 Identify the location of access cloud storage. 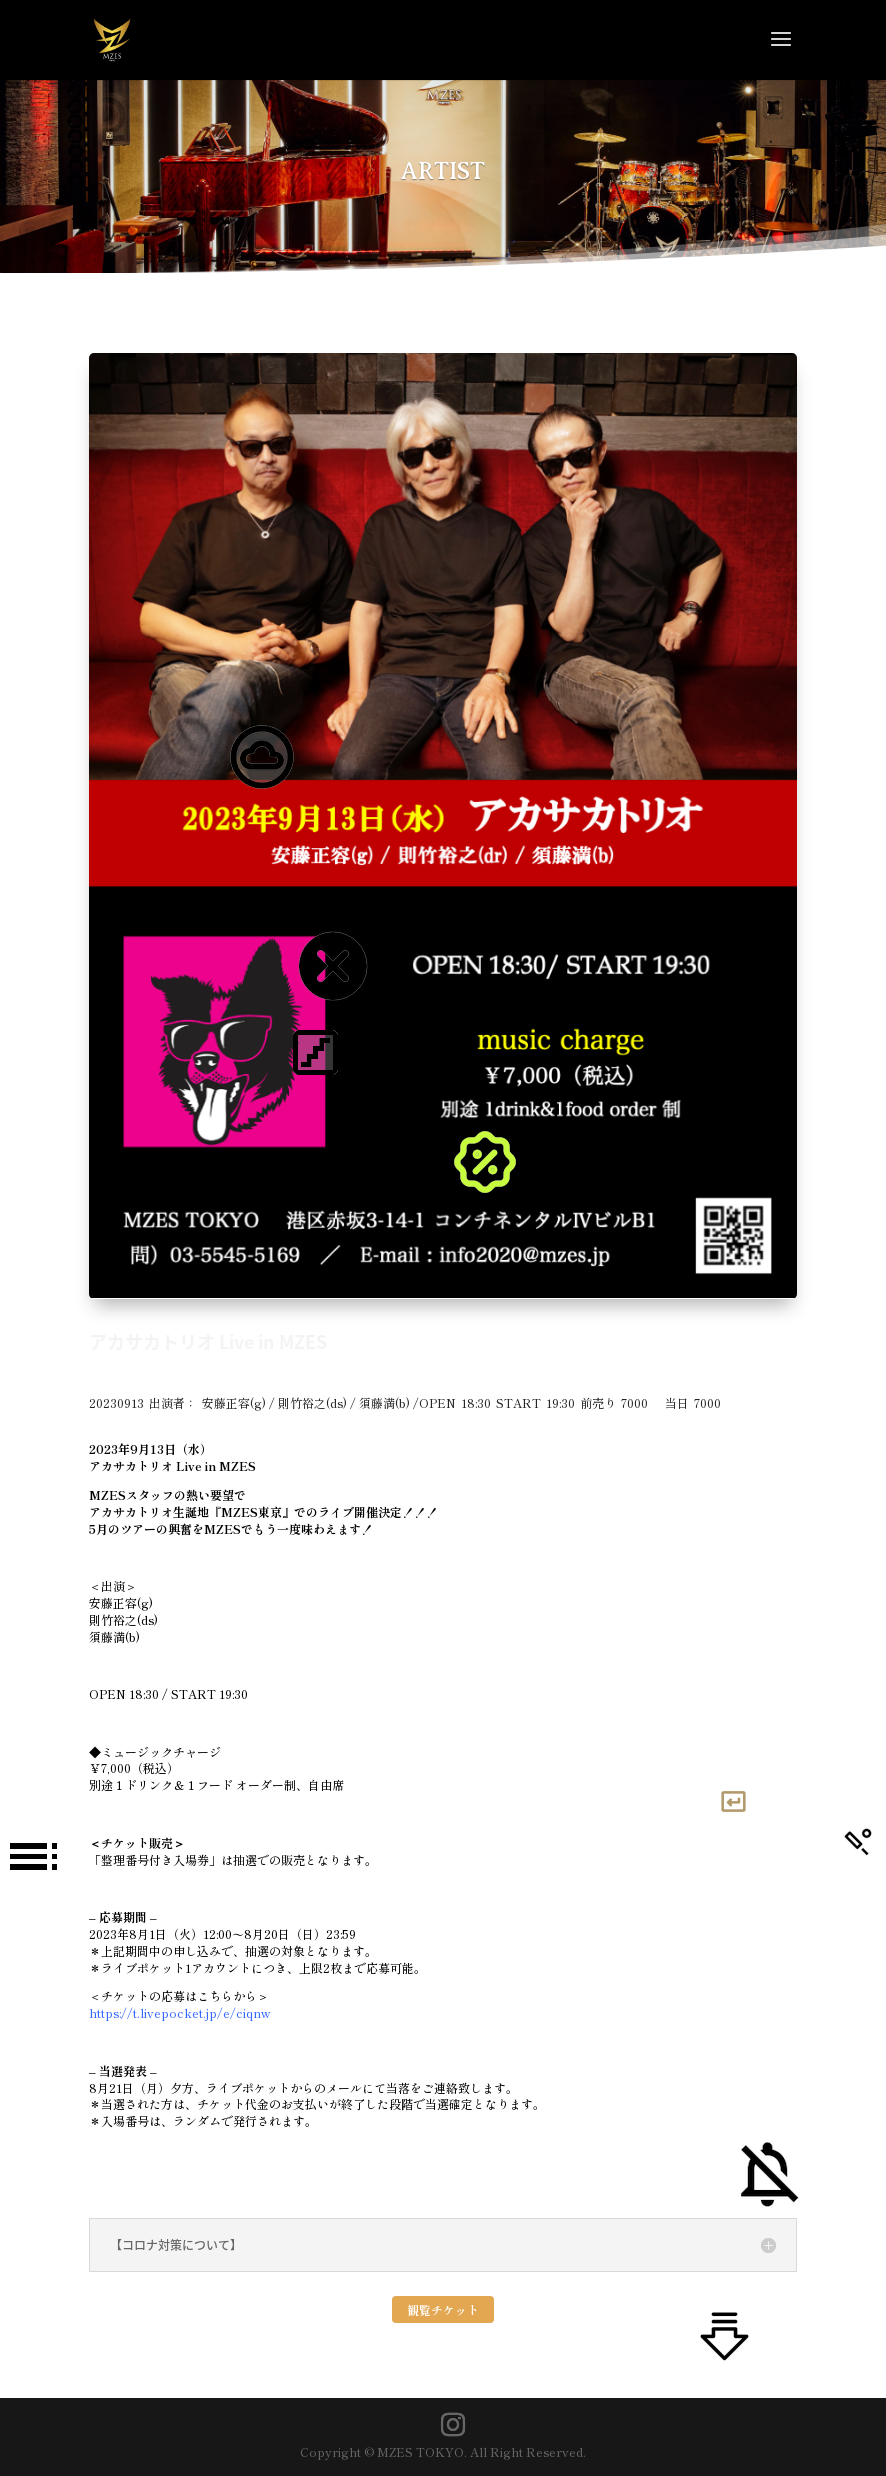
(262, 757).